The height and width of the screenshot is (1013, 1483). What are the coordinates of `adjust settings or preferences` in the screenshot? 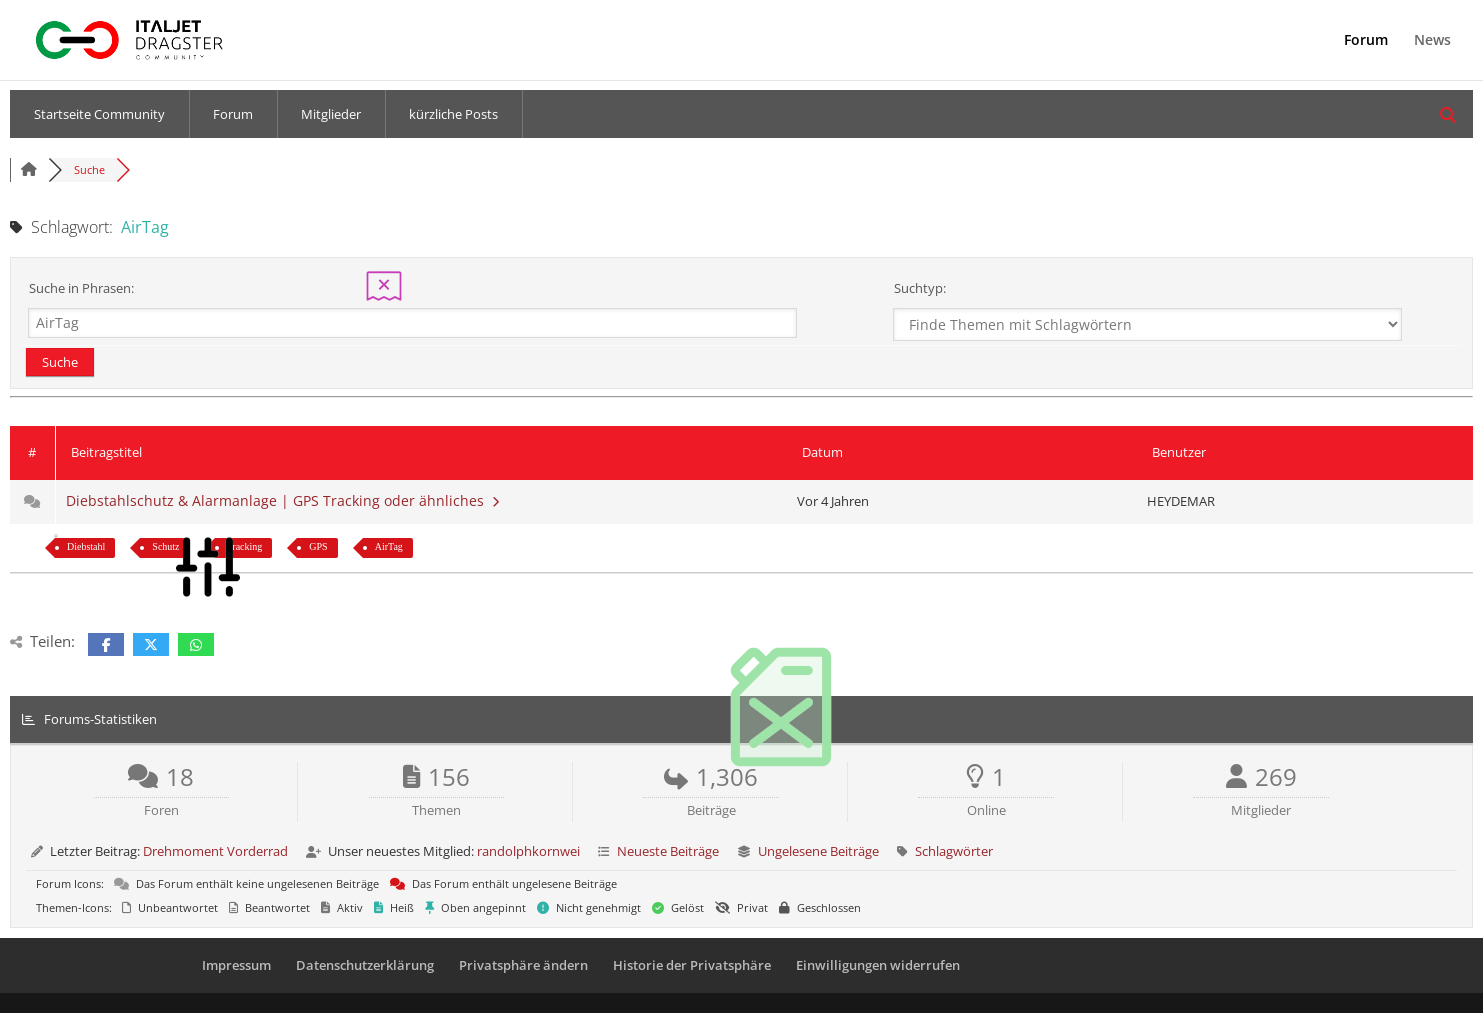 It's located at (208, 567).